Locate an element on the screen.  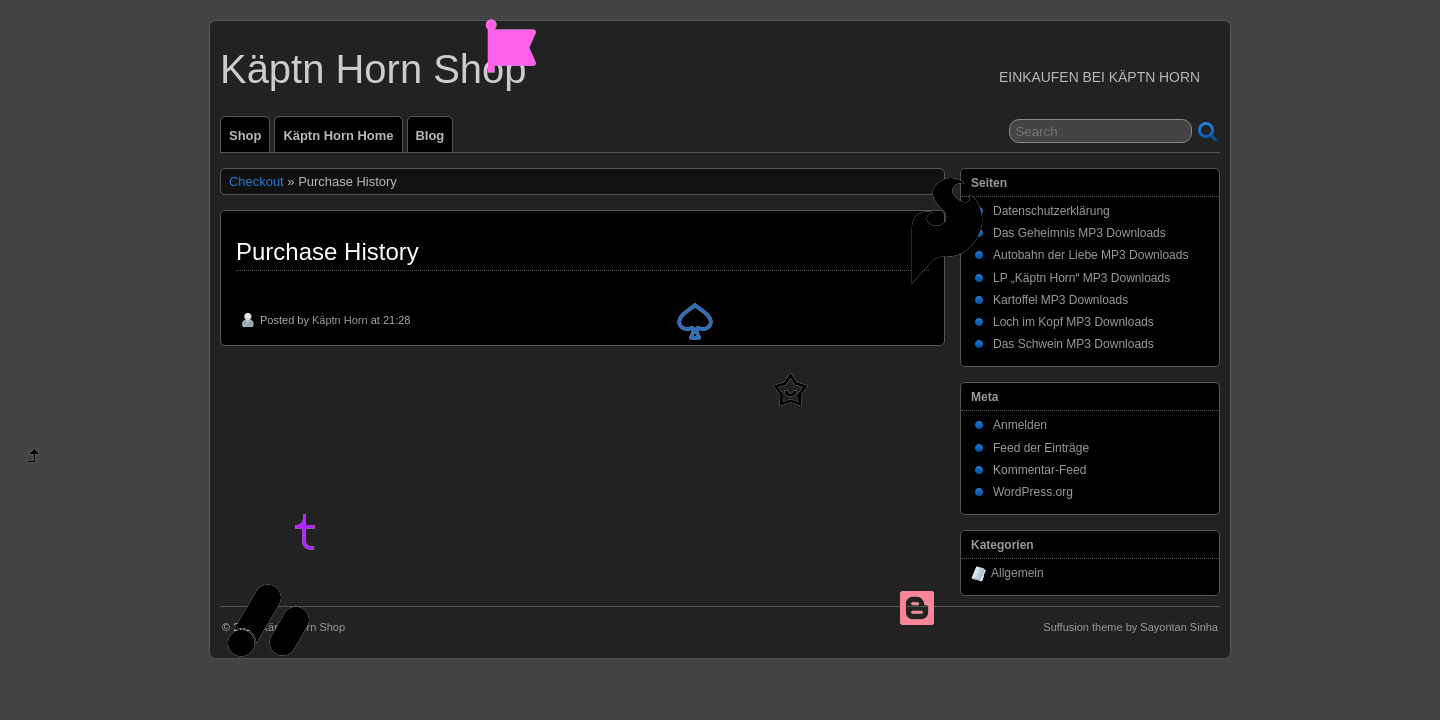
turn right then continue forward is located at coordinates (33, 456).